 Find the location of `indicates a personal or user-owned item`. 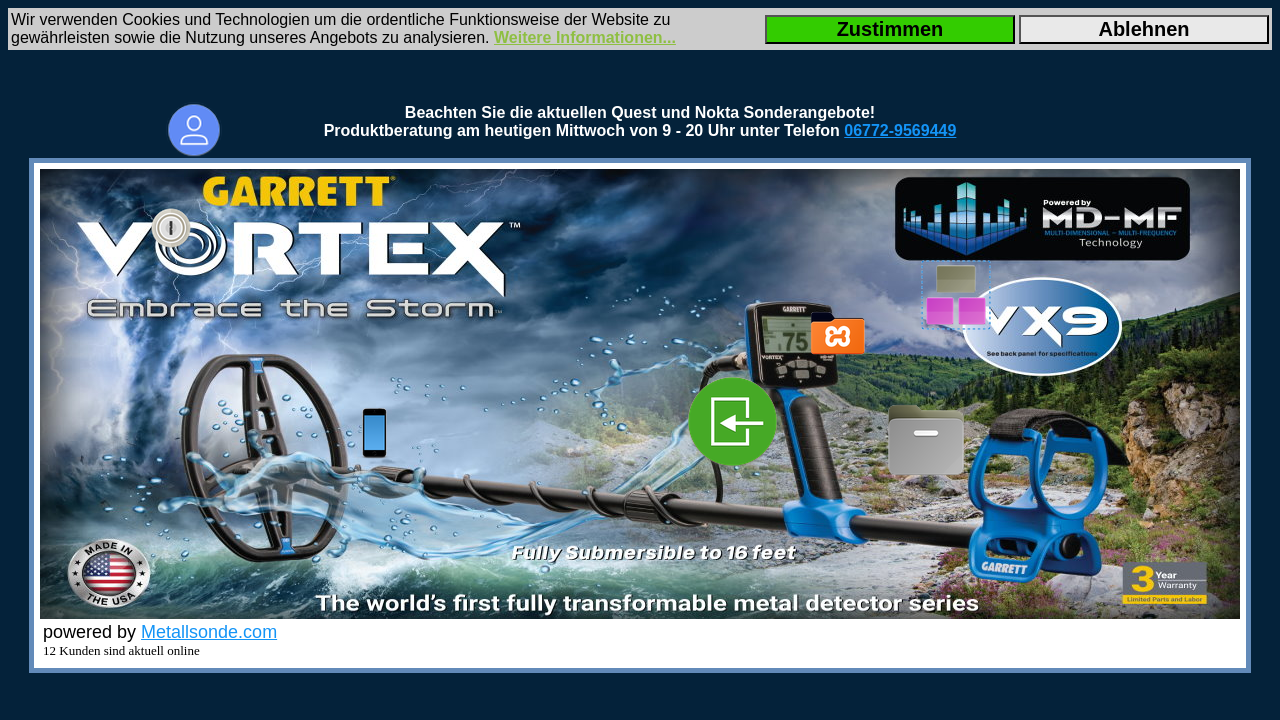

indicates a personal or user-owned item is located at coordinates (194, 130).